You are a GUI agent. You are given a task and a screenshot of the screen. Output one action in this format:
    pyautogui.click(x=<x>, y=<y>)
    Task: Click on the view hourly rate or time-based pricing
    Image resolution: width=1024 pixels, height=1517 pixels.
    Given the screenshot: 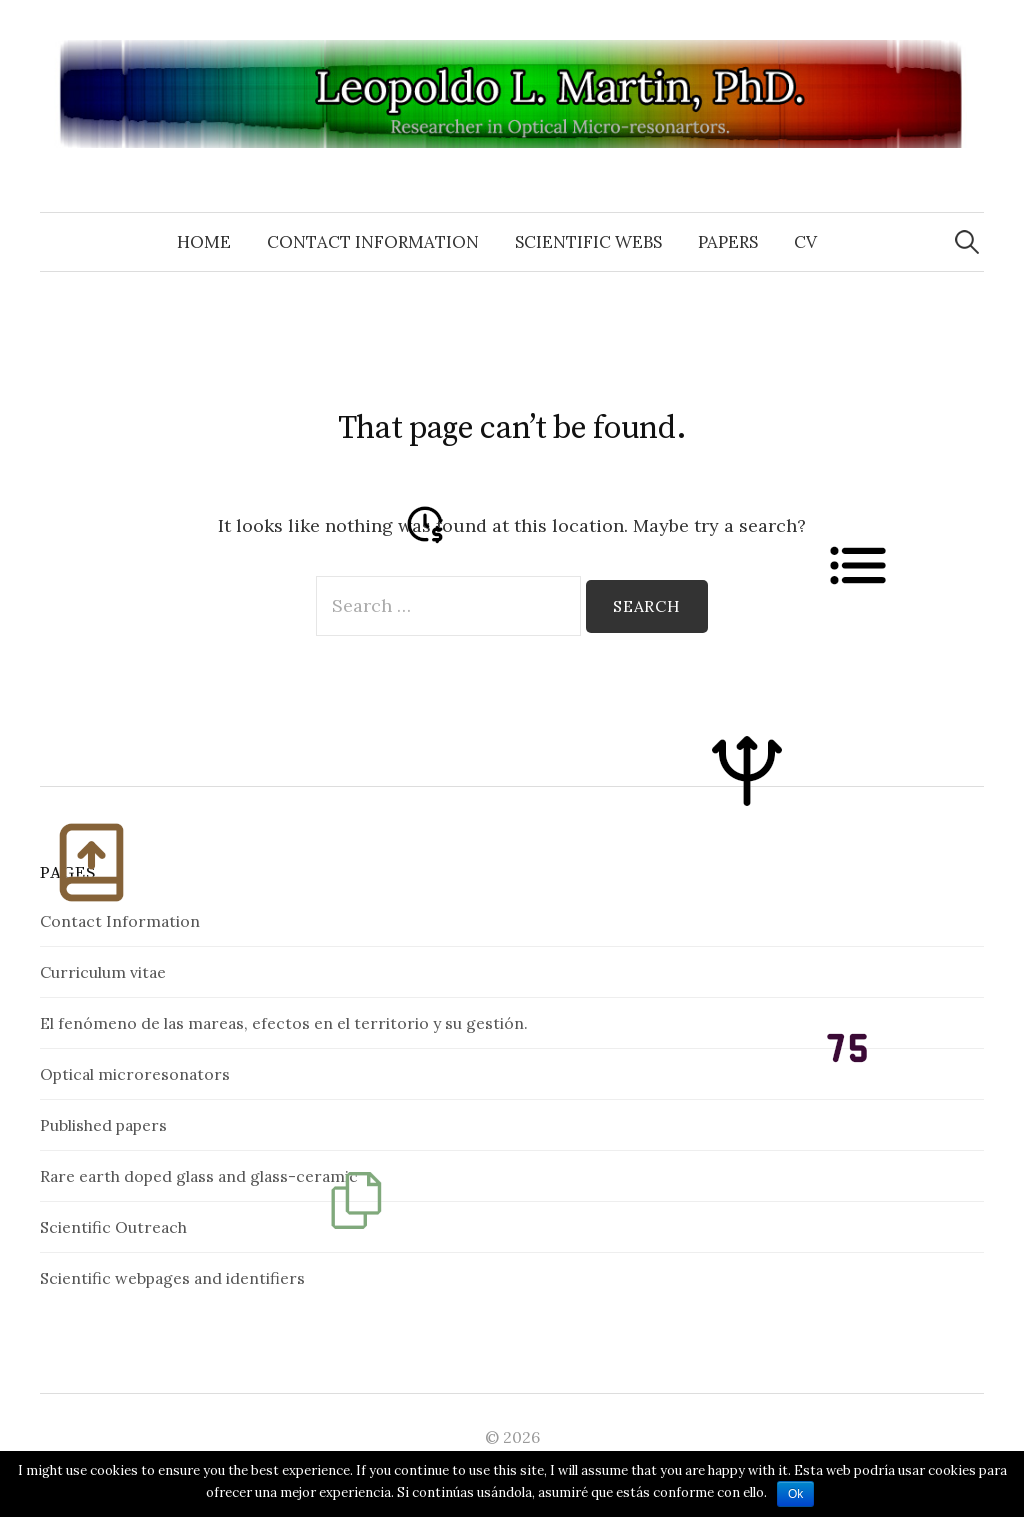 What is the action you would take?
    pyautogui.click(x=425, y=524)
    